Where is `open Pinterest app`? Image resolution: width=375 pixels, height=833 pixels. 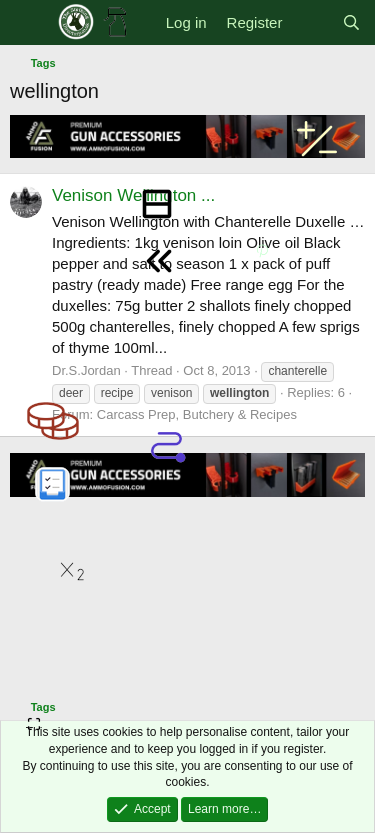 open Pinterest app is located at coordinates (262, 251).